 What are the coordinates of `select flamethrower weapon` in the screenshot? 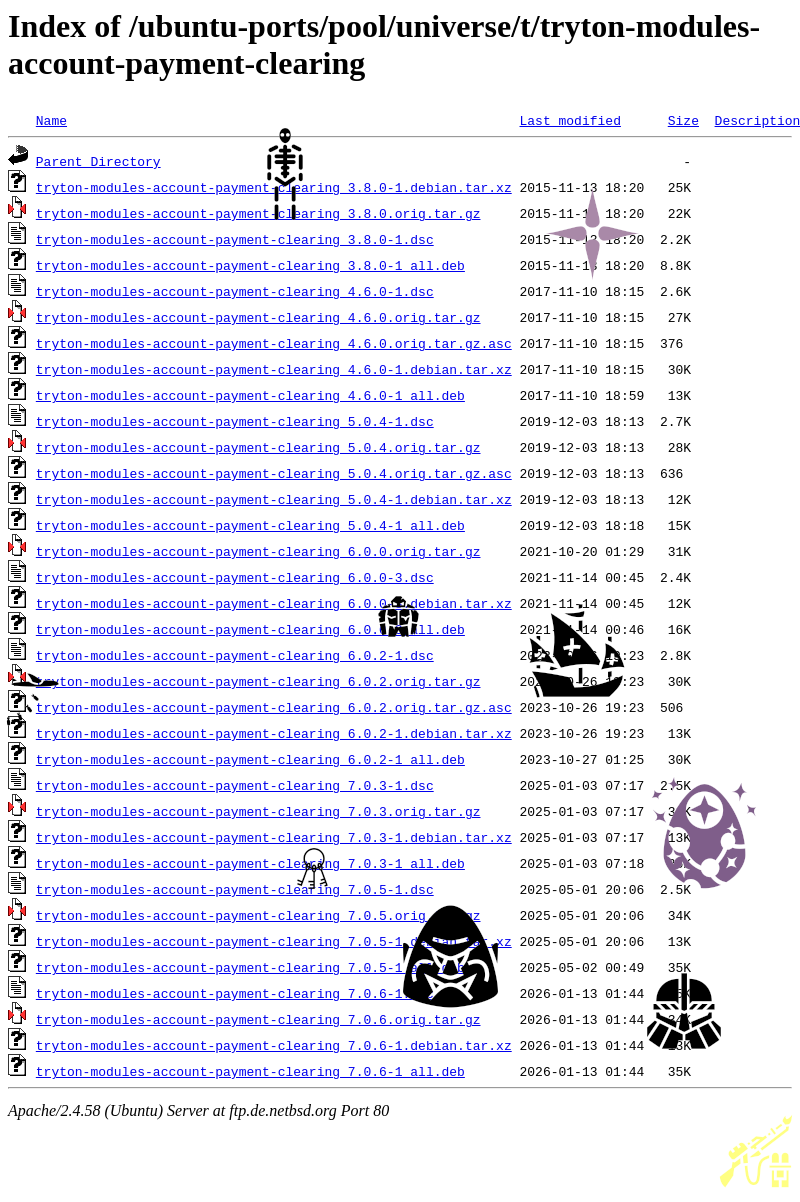 It's located at (756, 1151).